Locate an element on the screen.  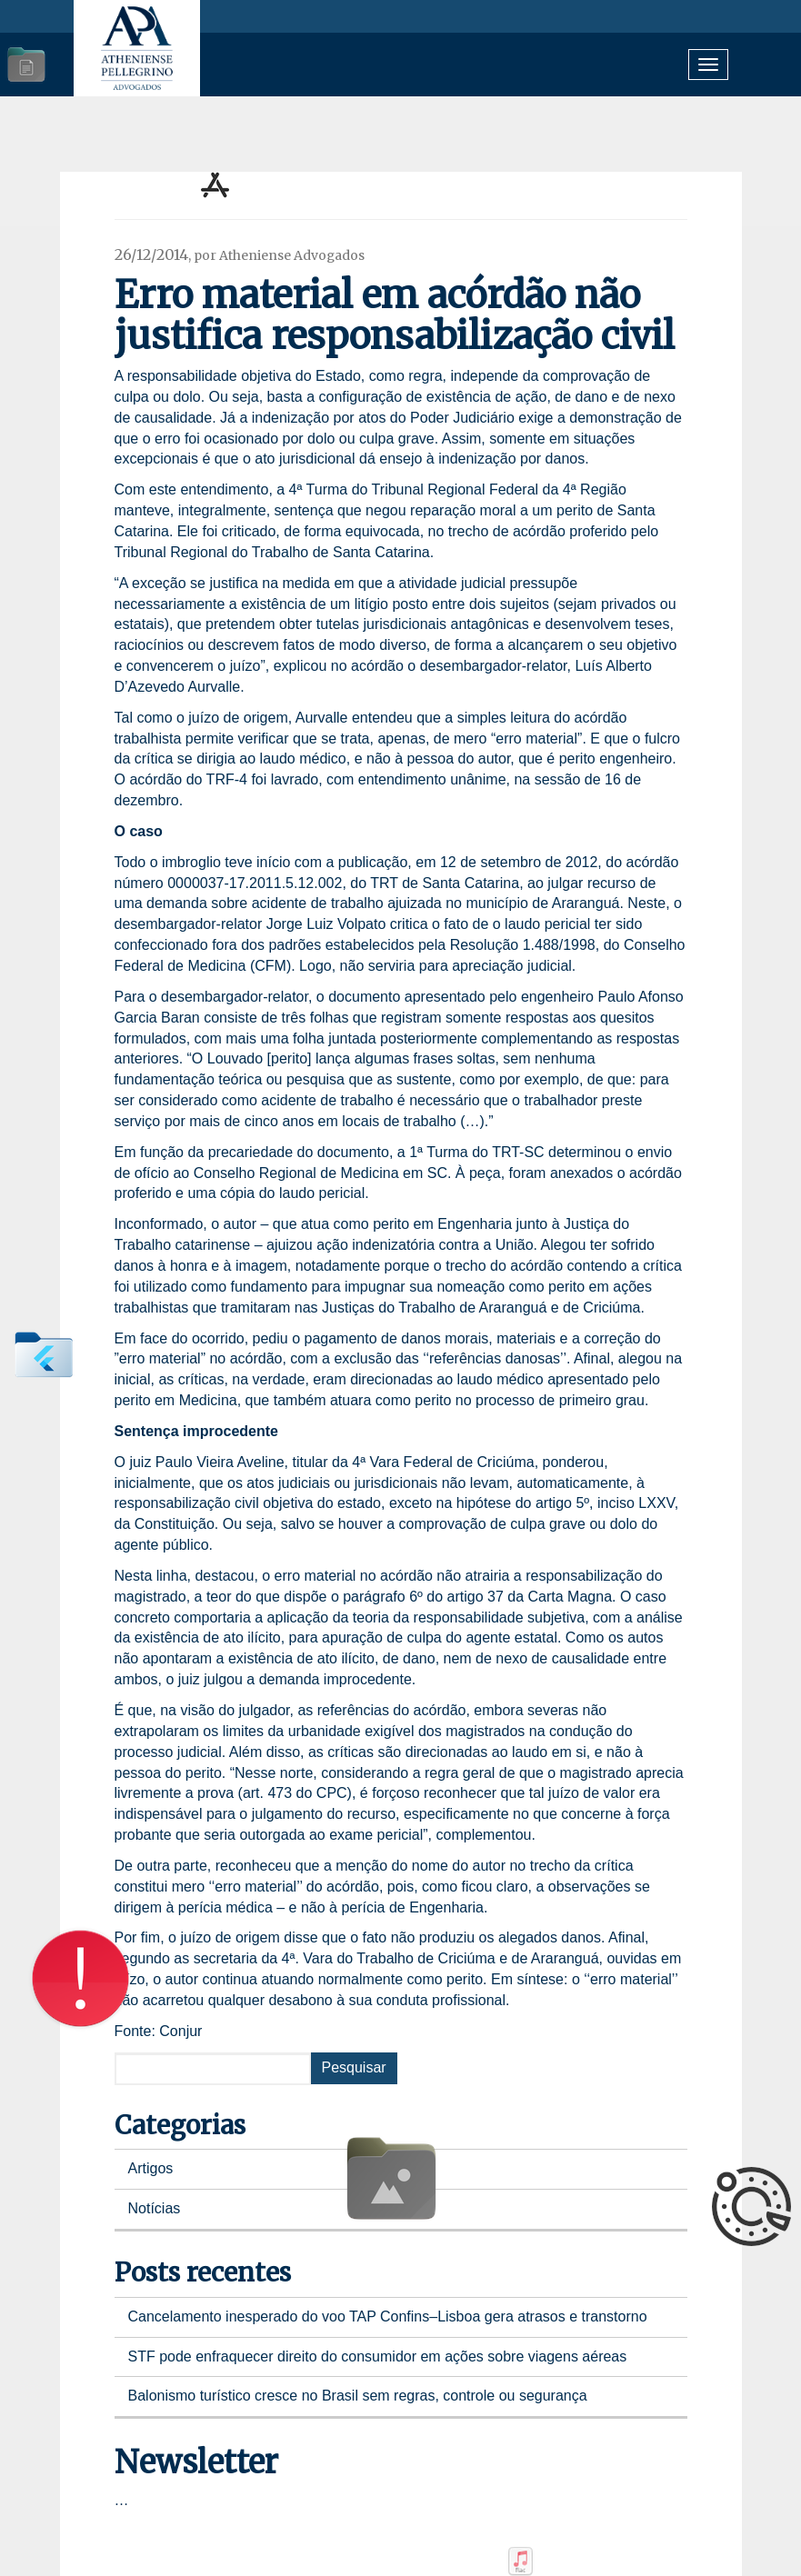
open your documents folder is located at coordinates (26, 65).